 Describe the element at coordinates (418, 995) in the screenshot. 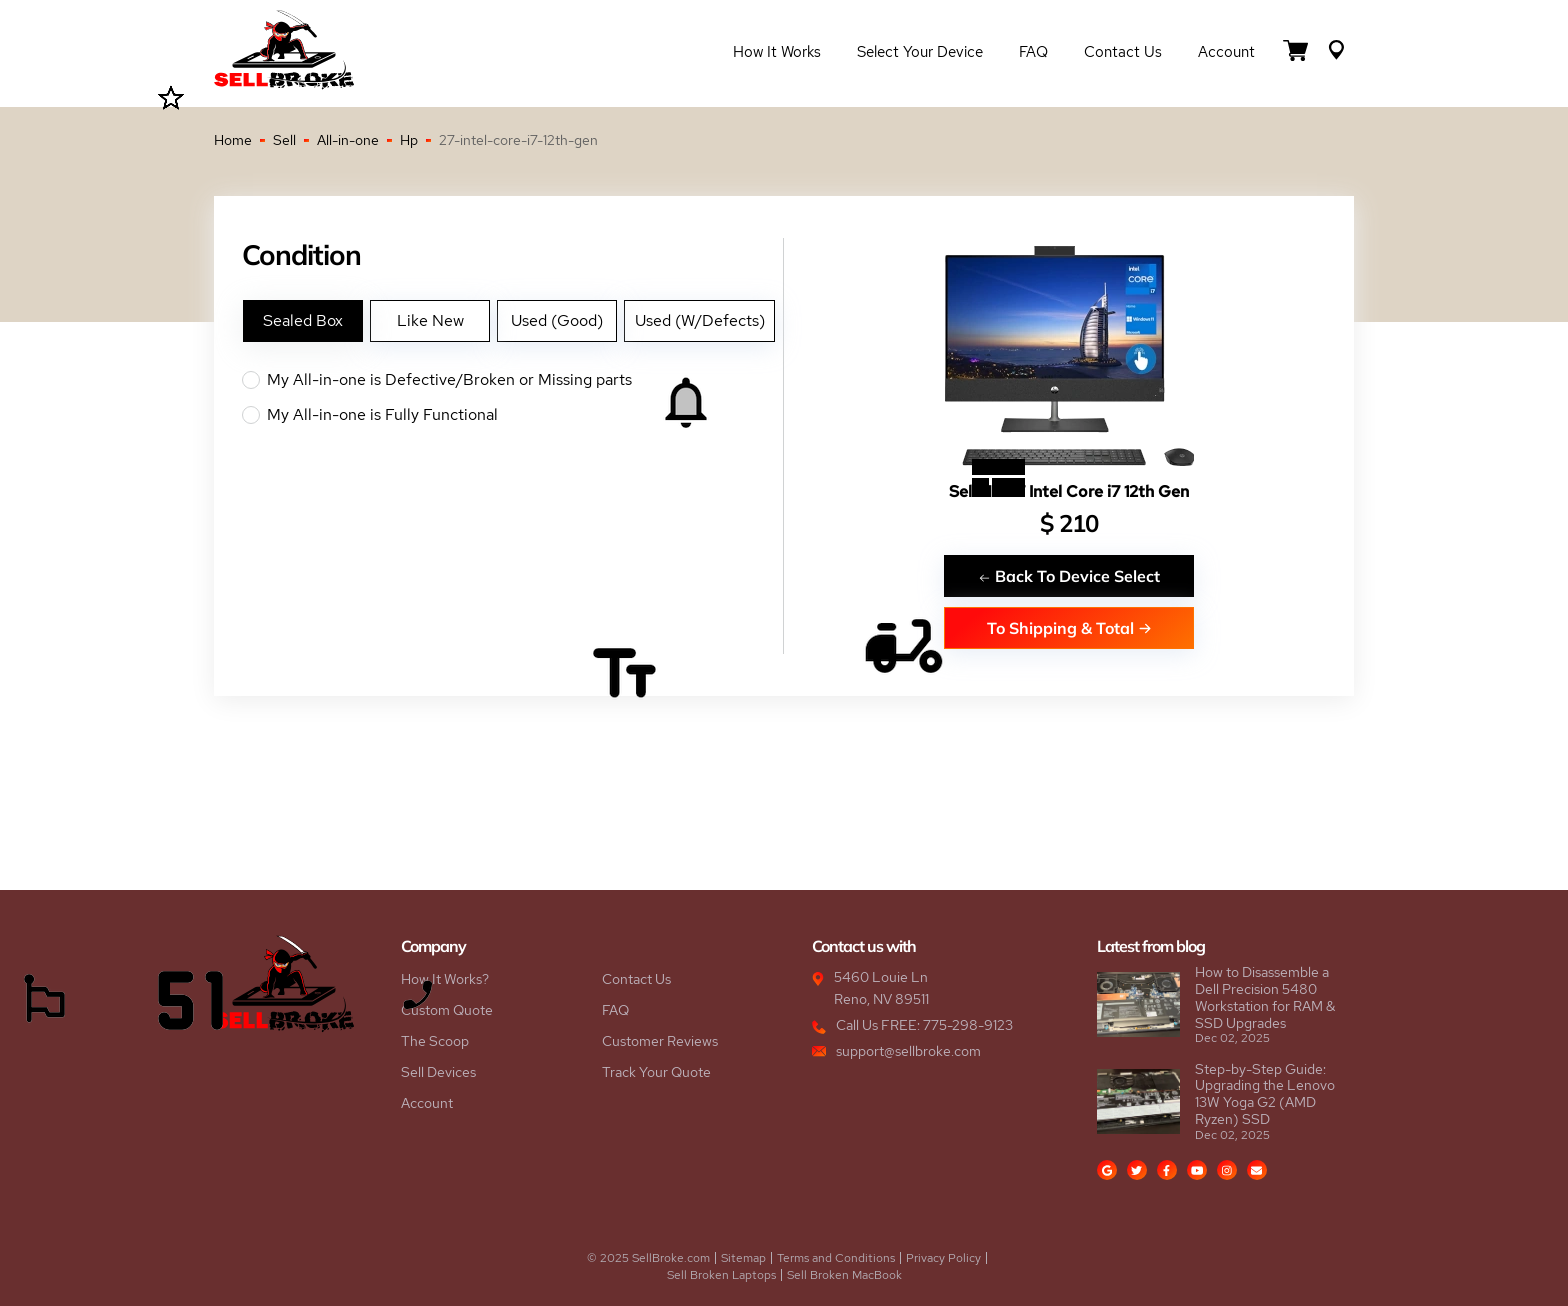

I see `make a phone call` at that location.